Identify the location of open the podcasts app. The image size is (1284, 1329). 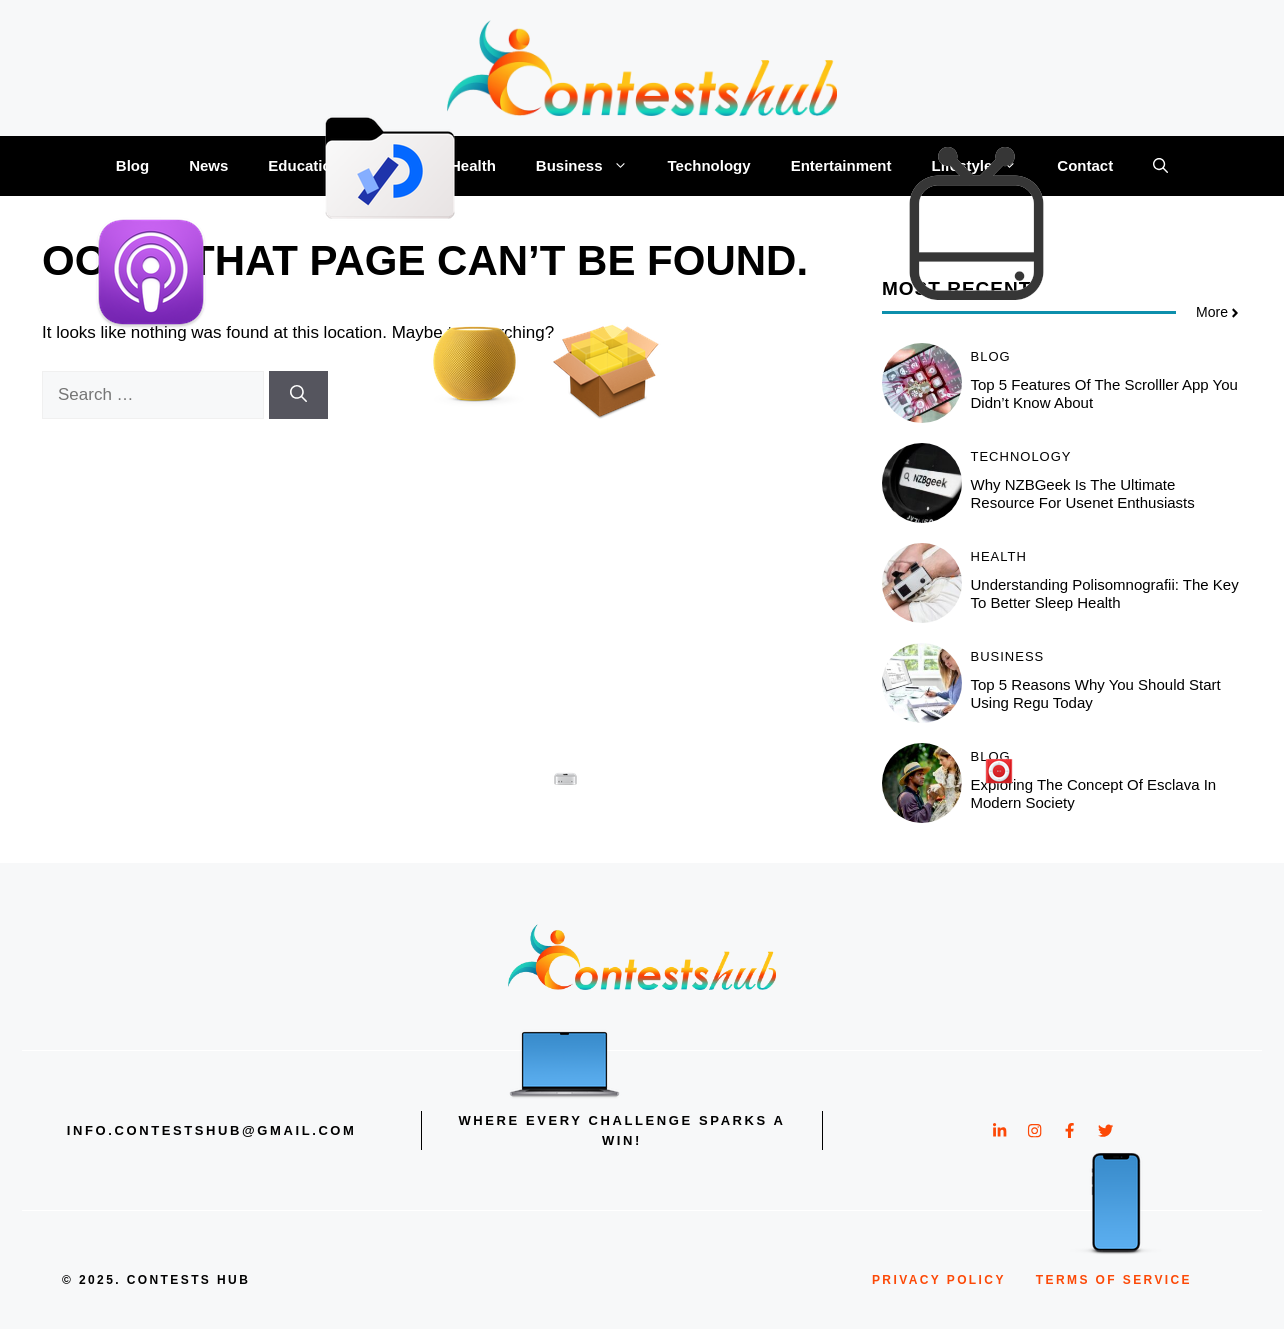
(151, 272).